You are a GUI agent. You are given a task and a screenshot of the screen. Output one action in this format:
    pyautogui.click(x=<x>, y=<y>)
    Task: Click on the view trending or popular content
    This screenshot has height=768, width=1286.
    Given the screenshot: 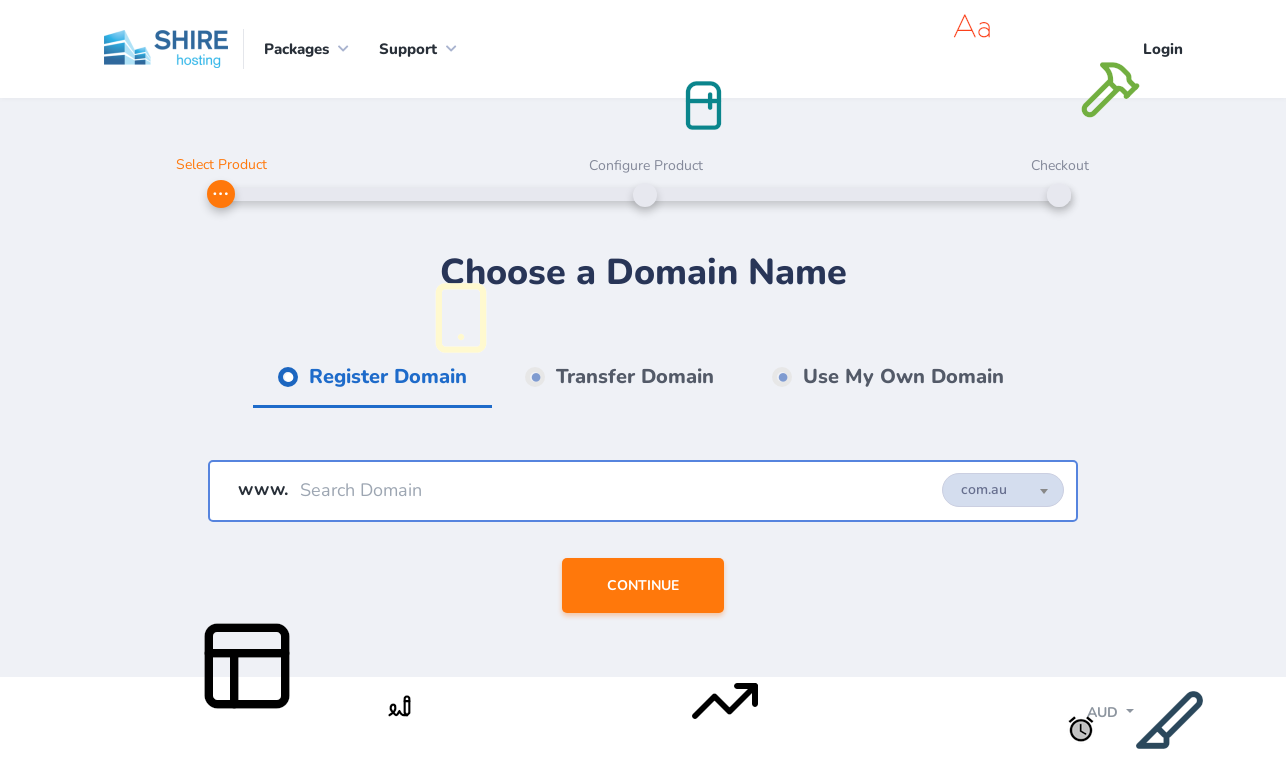 What is the action you would take?
    pyautogui.click(x=725, y=701)
    